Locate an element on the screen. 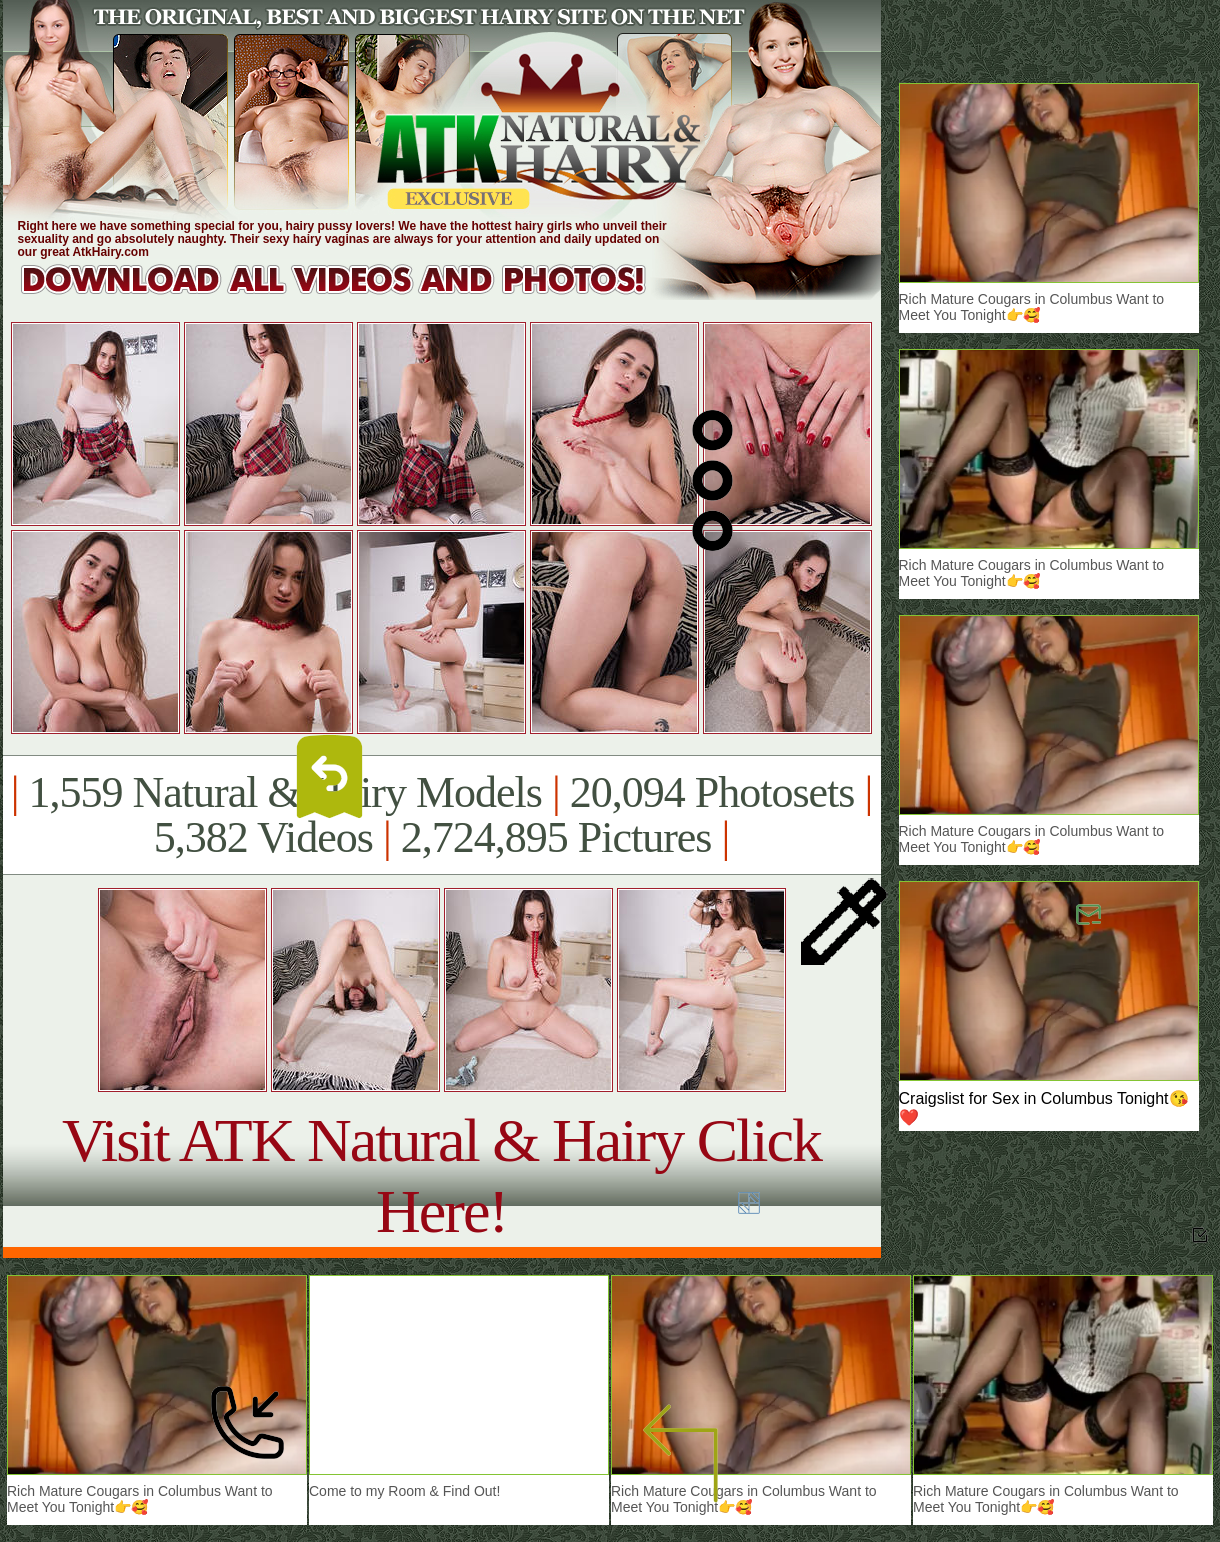 This screenshot has width=1220, height=1542. remove an email from your inbox is located at coordinates (1088, 914).